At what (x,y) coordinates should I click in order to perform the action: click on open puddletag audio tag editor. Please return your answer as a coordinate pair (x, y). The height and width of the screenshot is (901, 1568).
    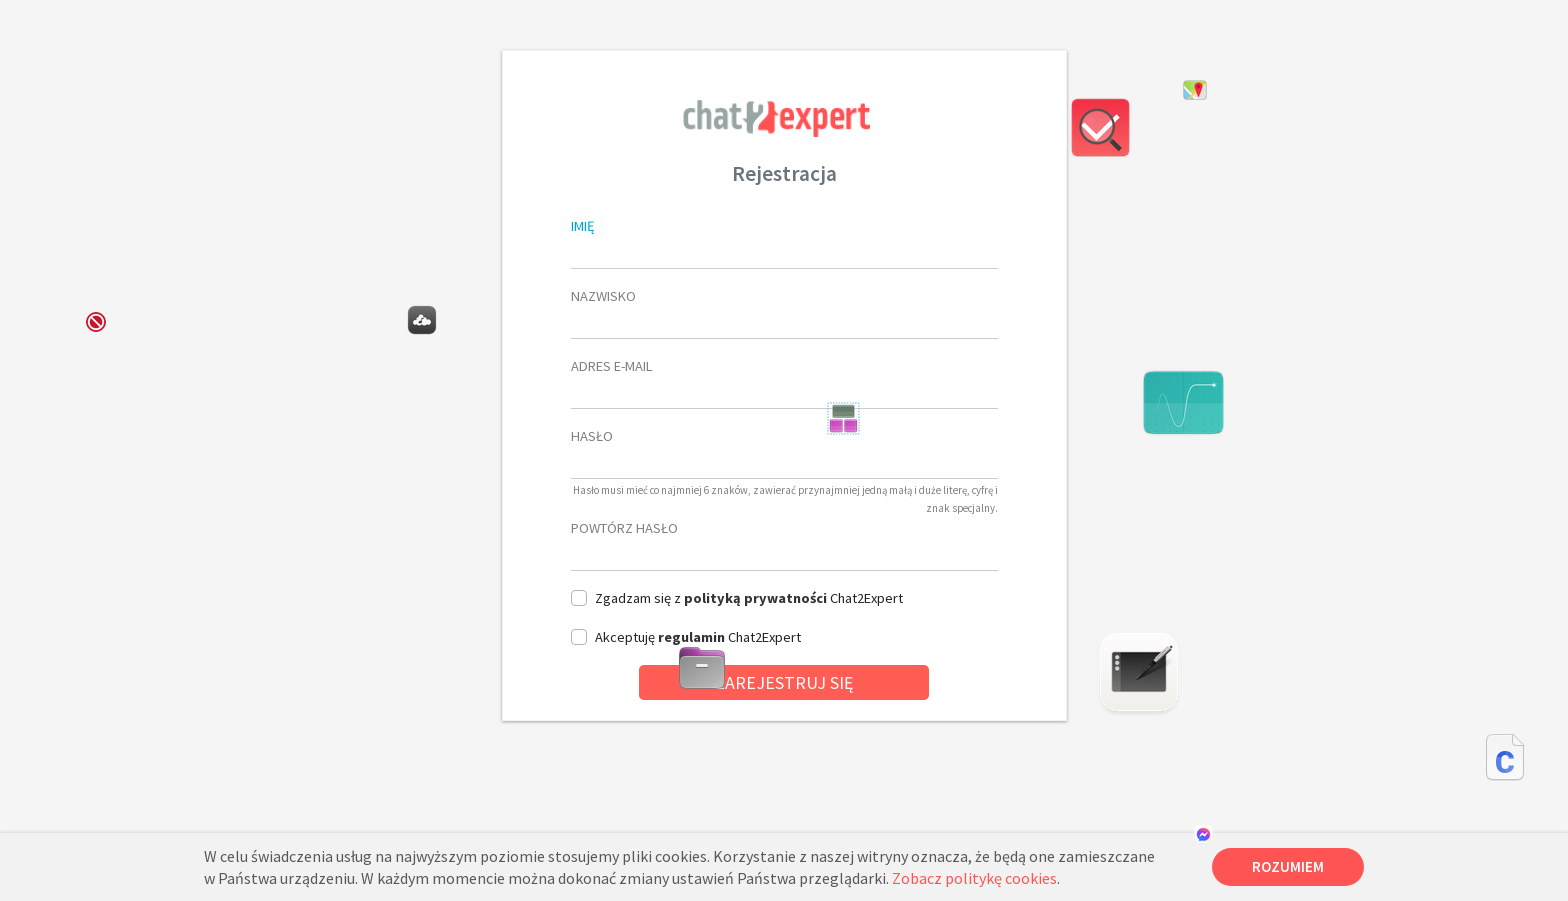
    Looking at the image, I should click on (422, 320).